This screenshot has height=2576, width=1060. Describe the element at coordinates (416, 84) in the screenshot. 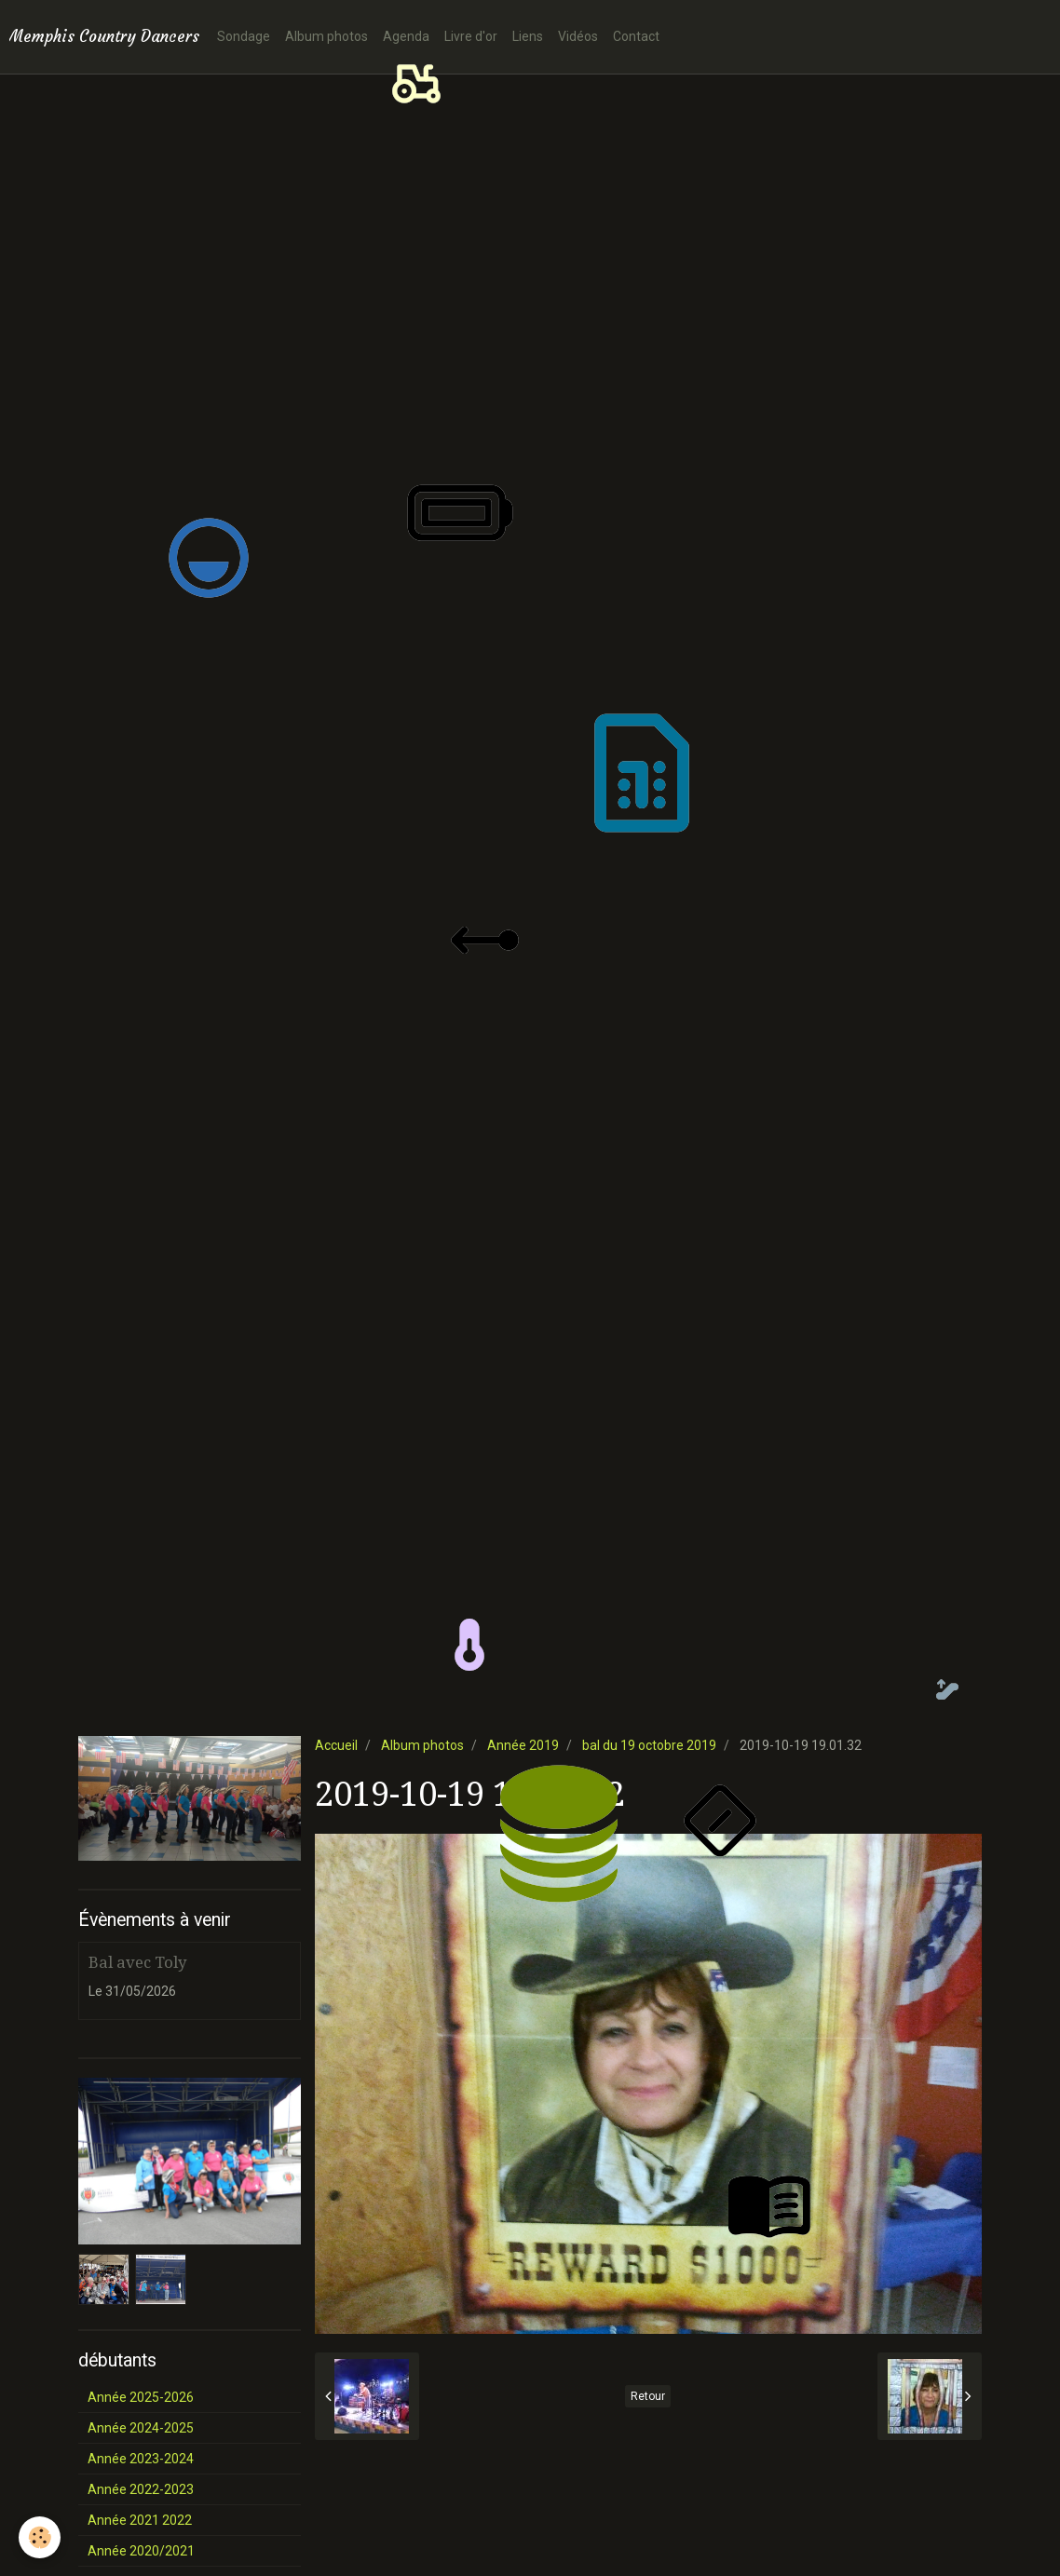

I see `access farming or agricultural features` at that location.